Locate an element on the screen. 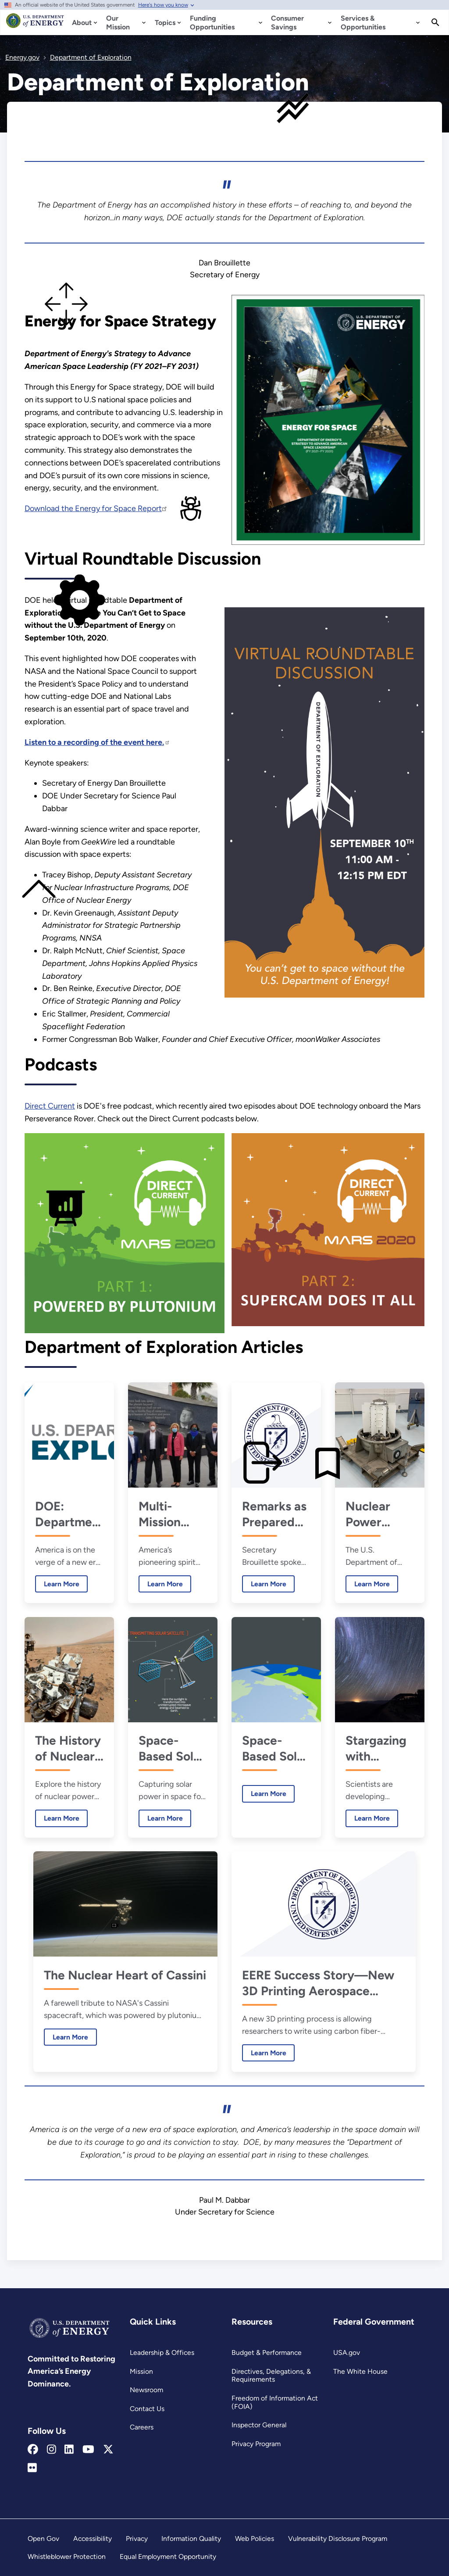 Image resolution: width=449 pixels, height=2576 pixels. view stacked line chart data is located at coordinates (293, 108).